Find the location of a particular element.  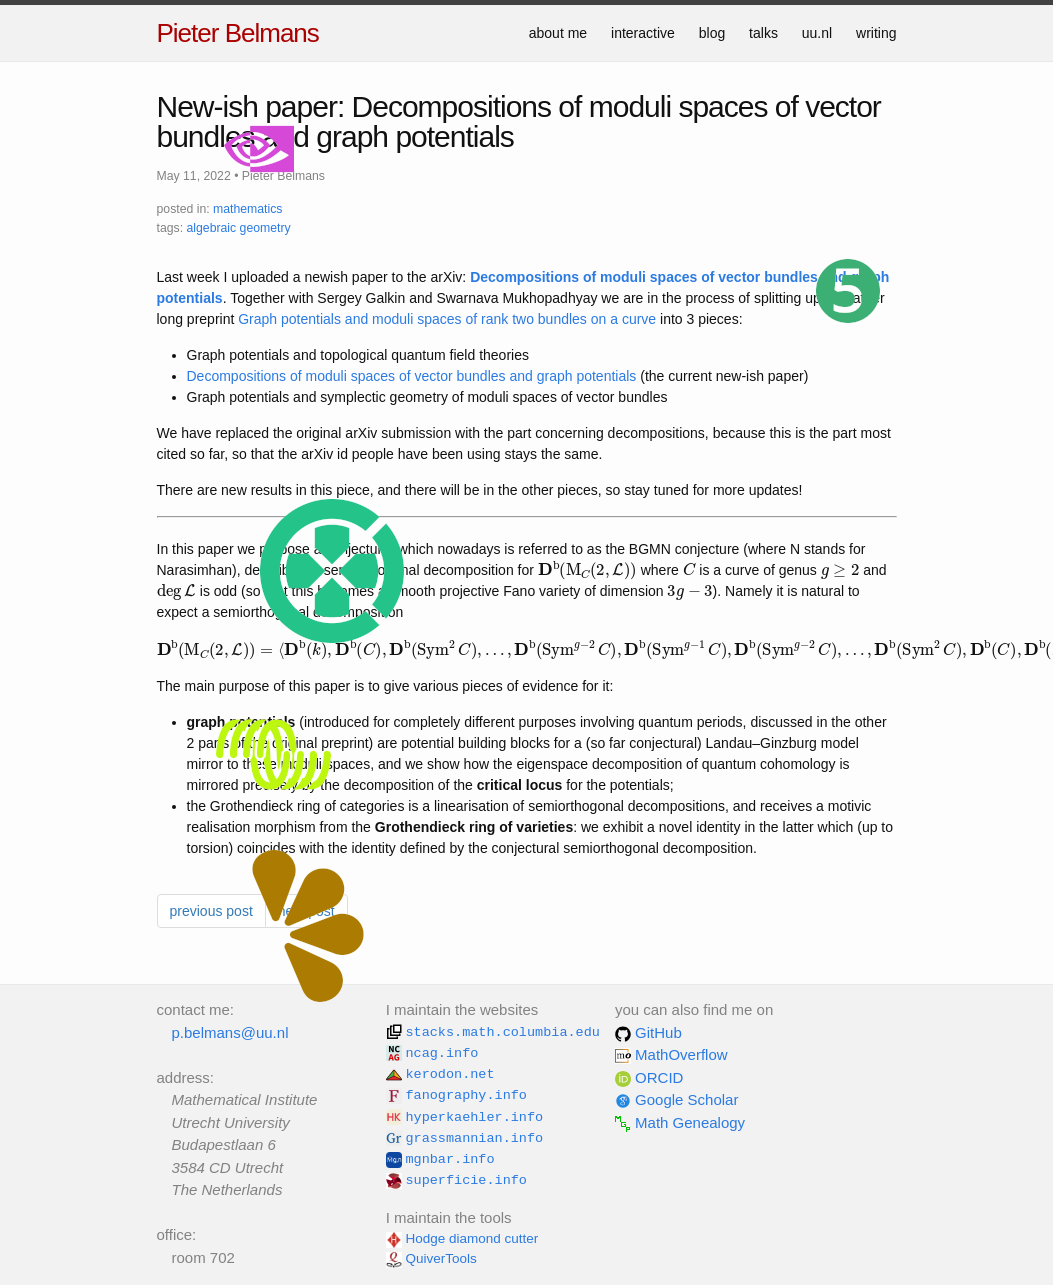

nvidia brand logo is located at coordinates (259, 149).